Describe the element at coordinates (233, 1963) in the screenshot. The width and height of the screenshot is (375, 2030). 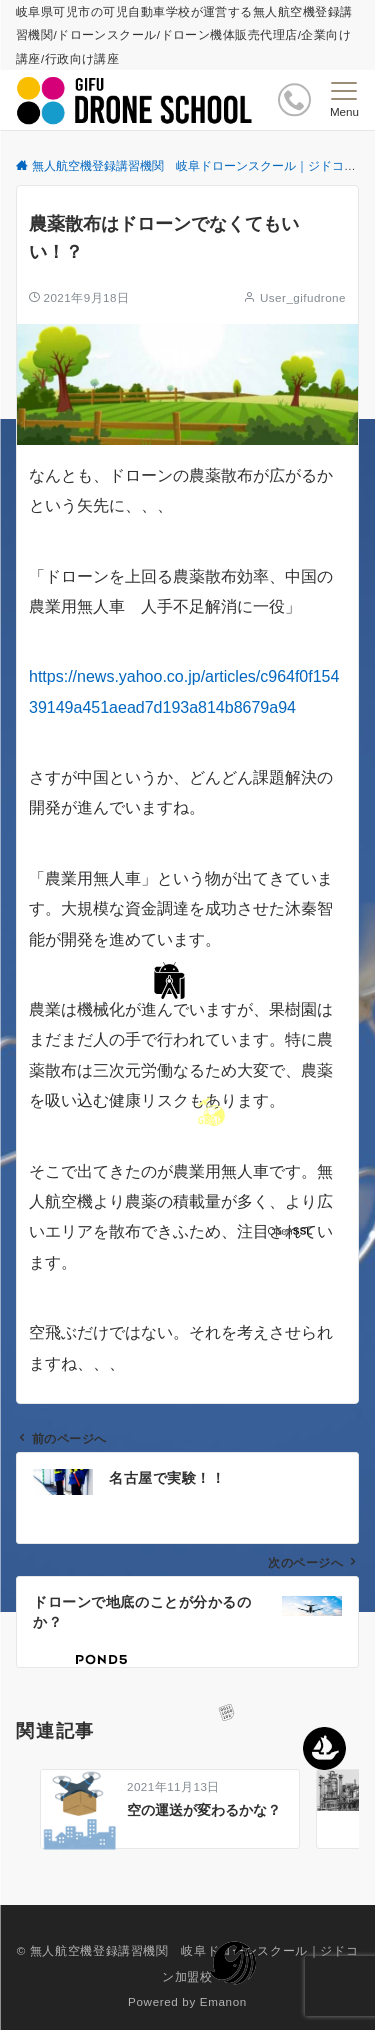
I see `sonar brand logo` at that location.